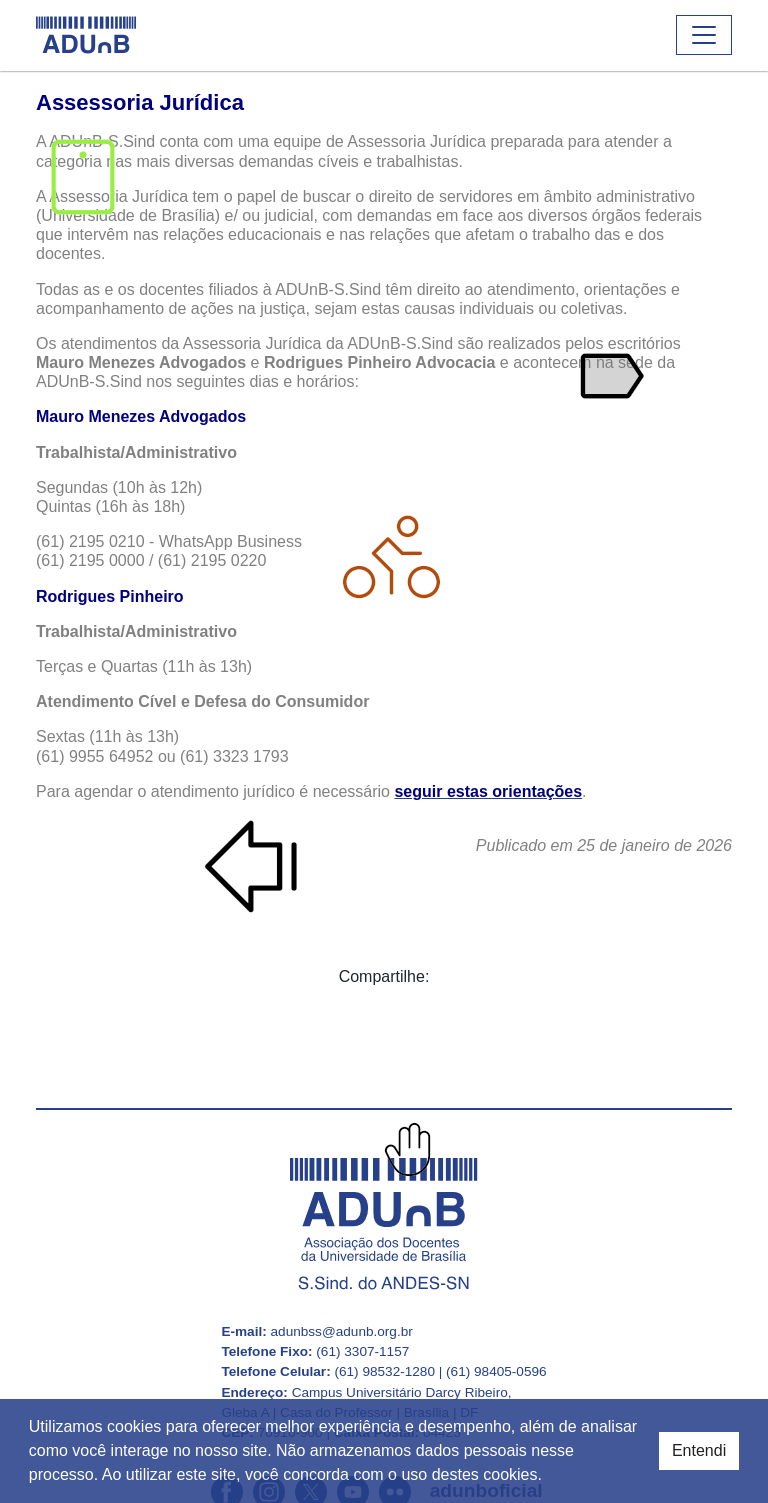 This screenshot has height=1503, width=768. What do you see at coordinates (391, 560) in the screenshot?
I see `access cycling or bike-related features` at bounding box center [391, 560].